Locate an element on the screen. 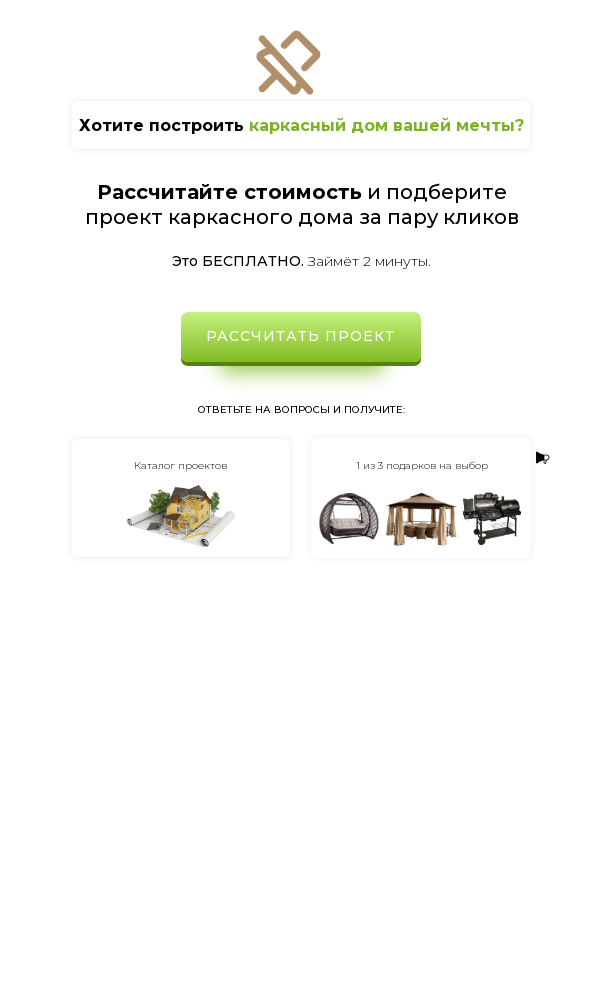  unpin this item is located at coordinates (286, 65).